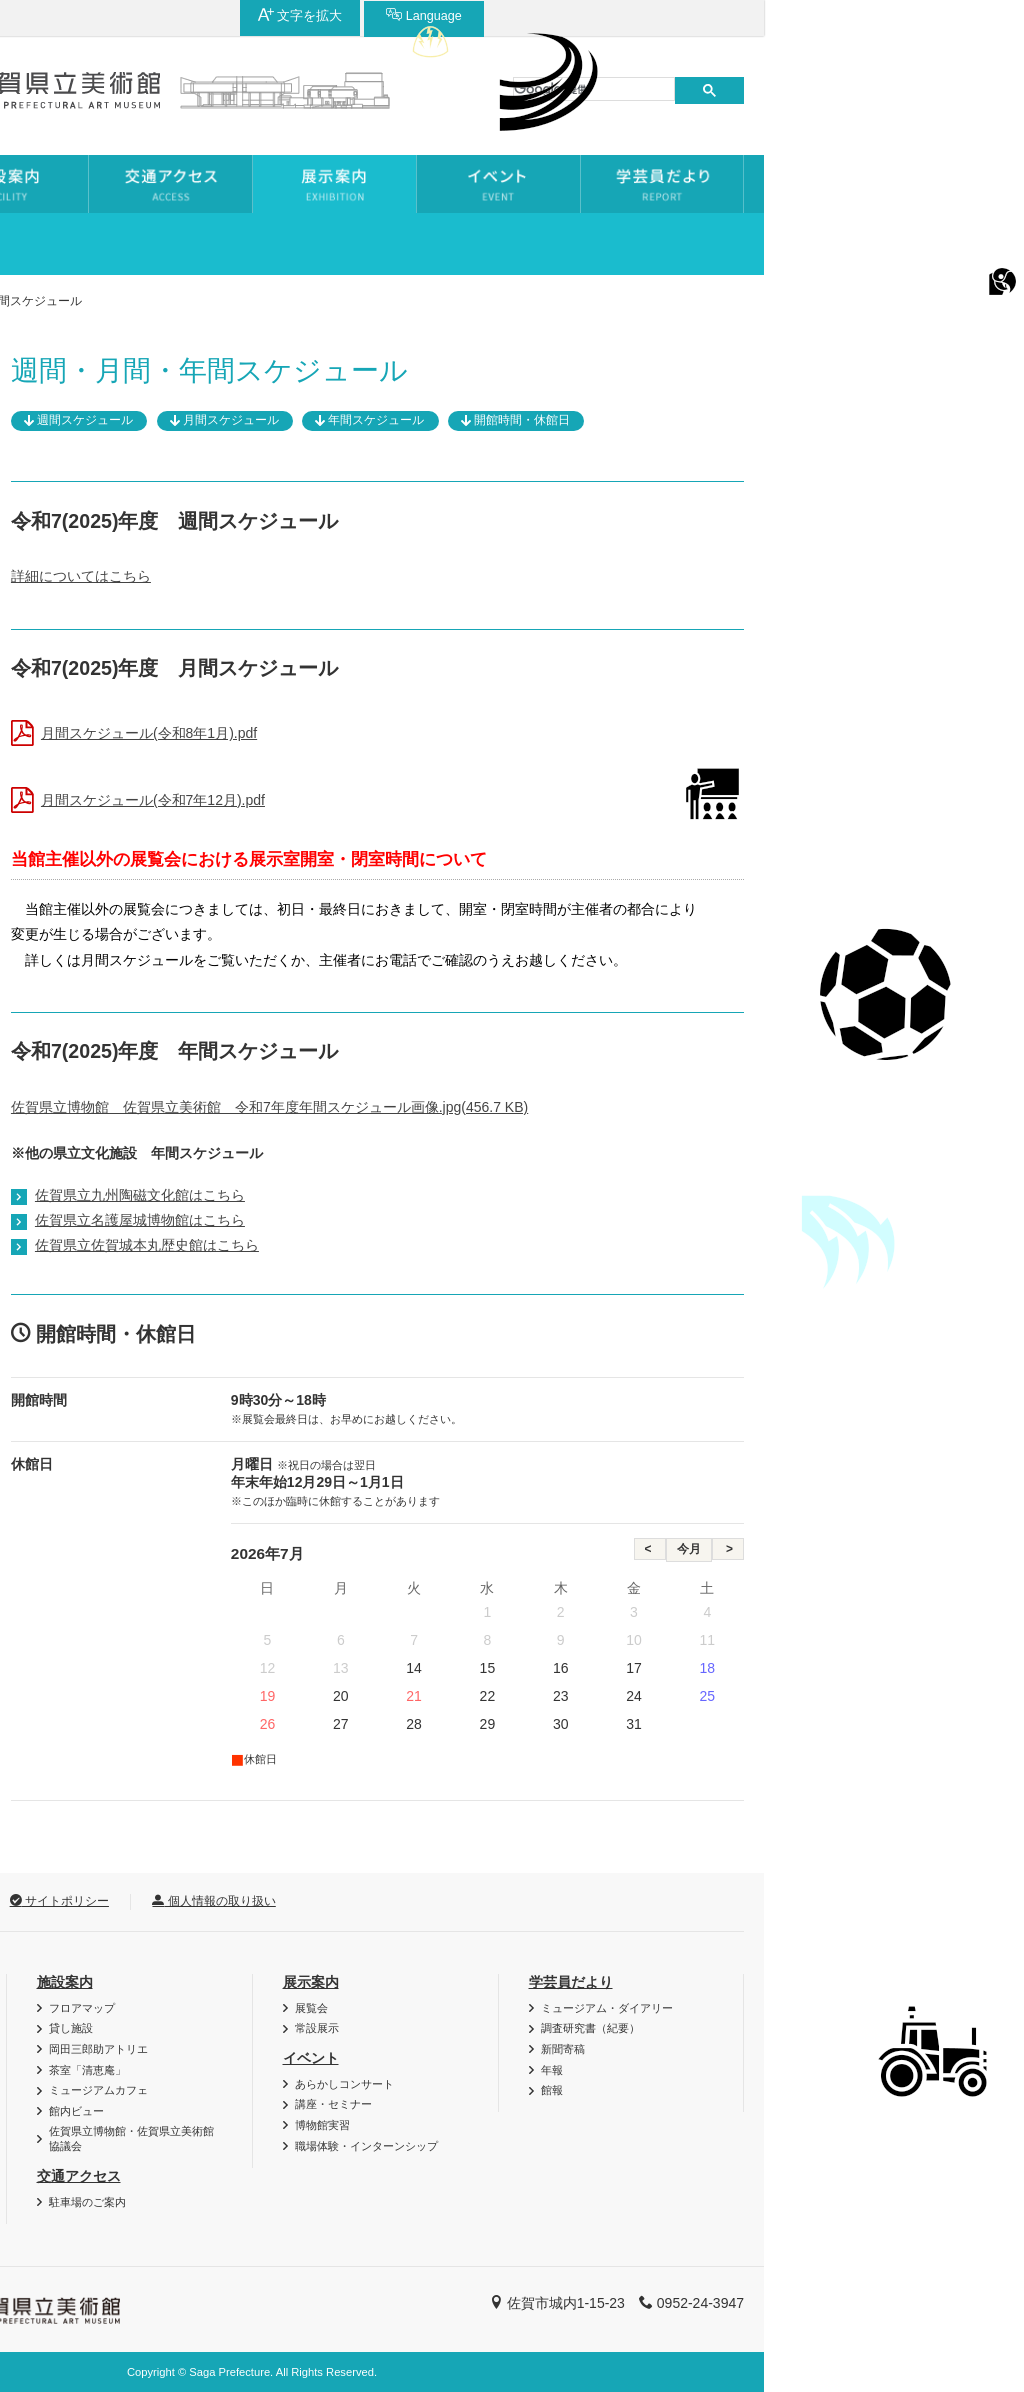 The image size is (1024, 2392). Describe the element at coordinates (848, 1242) in the screenshot. I see `select barbed nails ability or attack` at that location.